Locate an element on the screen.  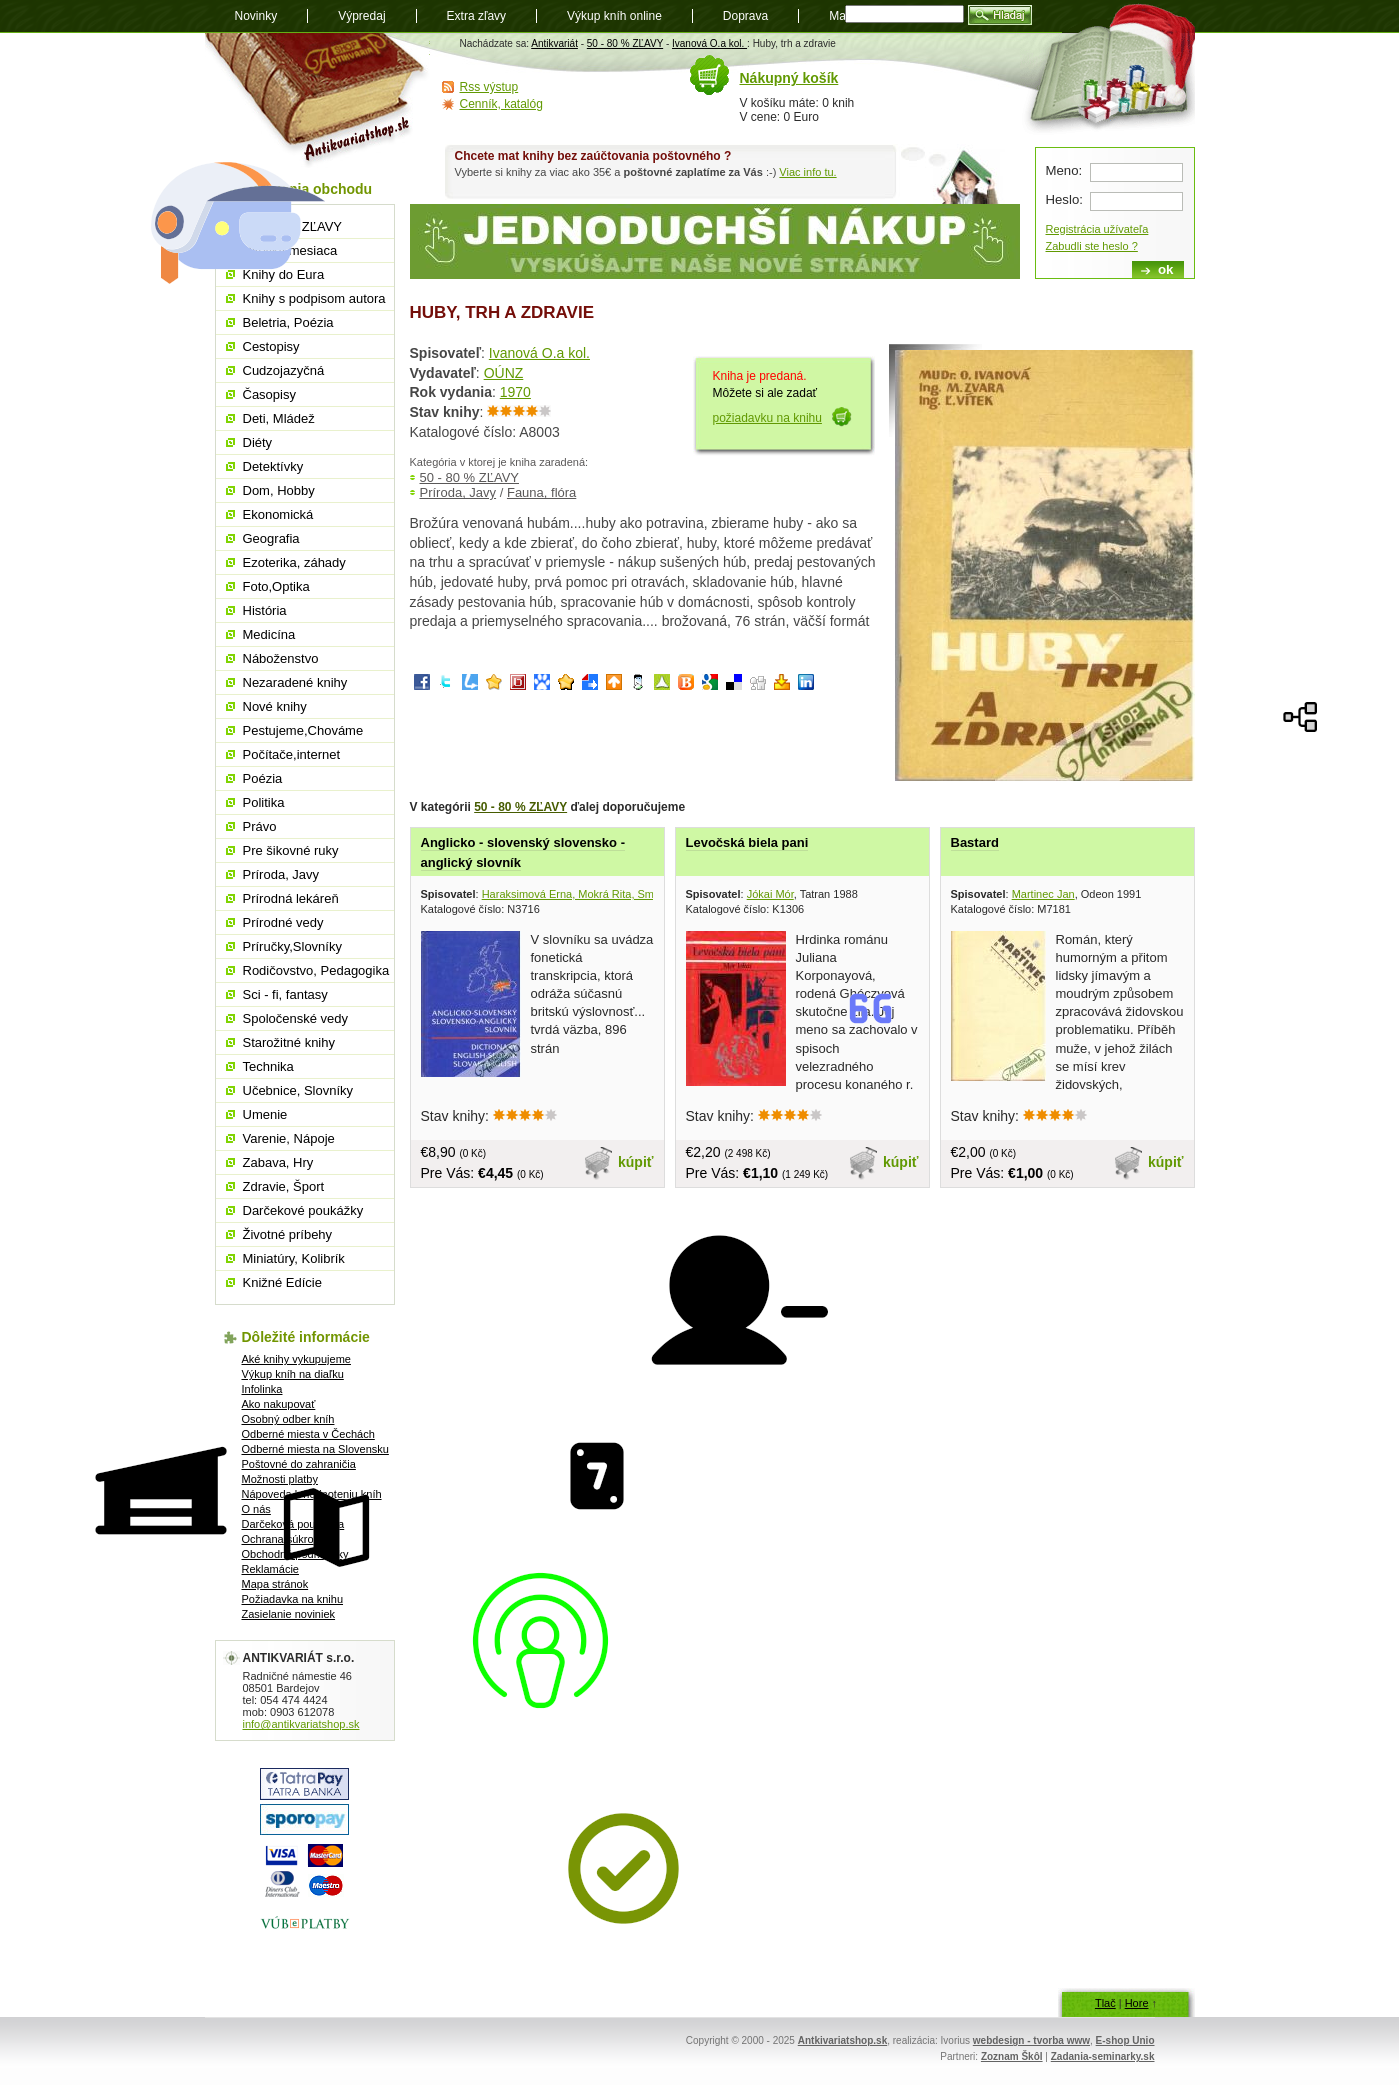
access warehouse or storage inventory is located at coordinates (161, 1495).